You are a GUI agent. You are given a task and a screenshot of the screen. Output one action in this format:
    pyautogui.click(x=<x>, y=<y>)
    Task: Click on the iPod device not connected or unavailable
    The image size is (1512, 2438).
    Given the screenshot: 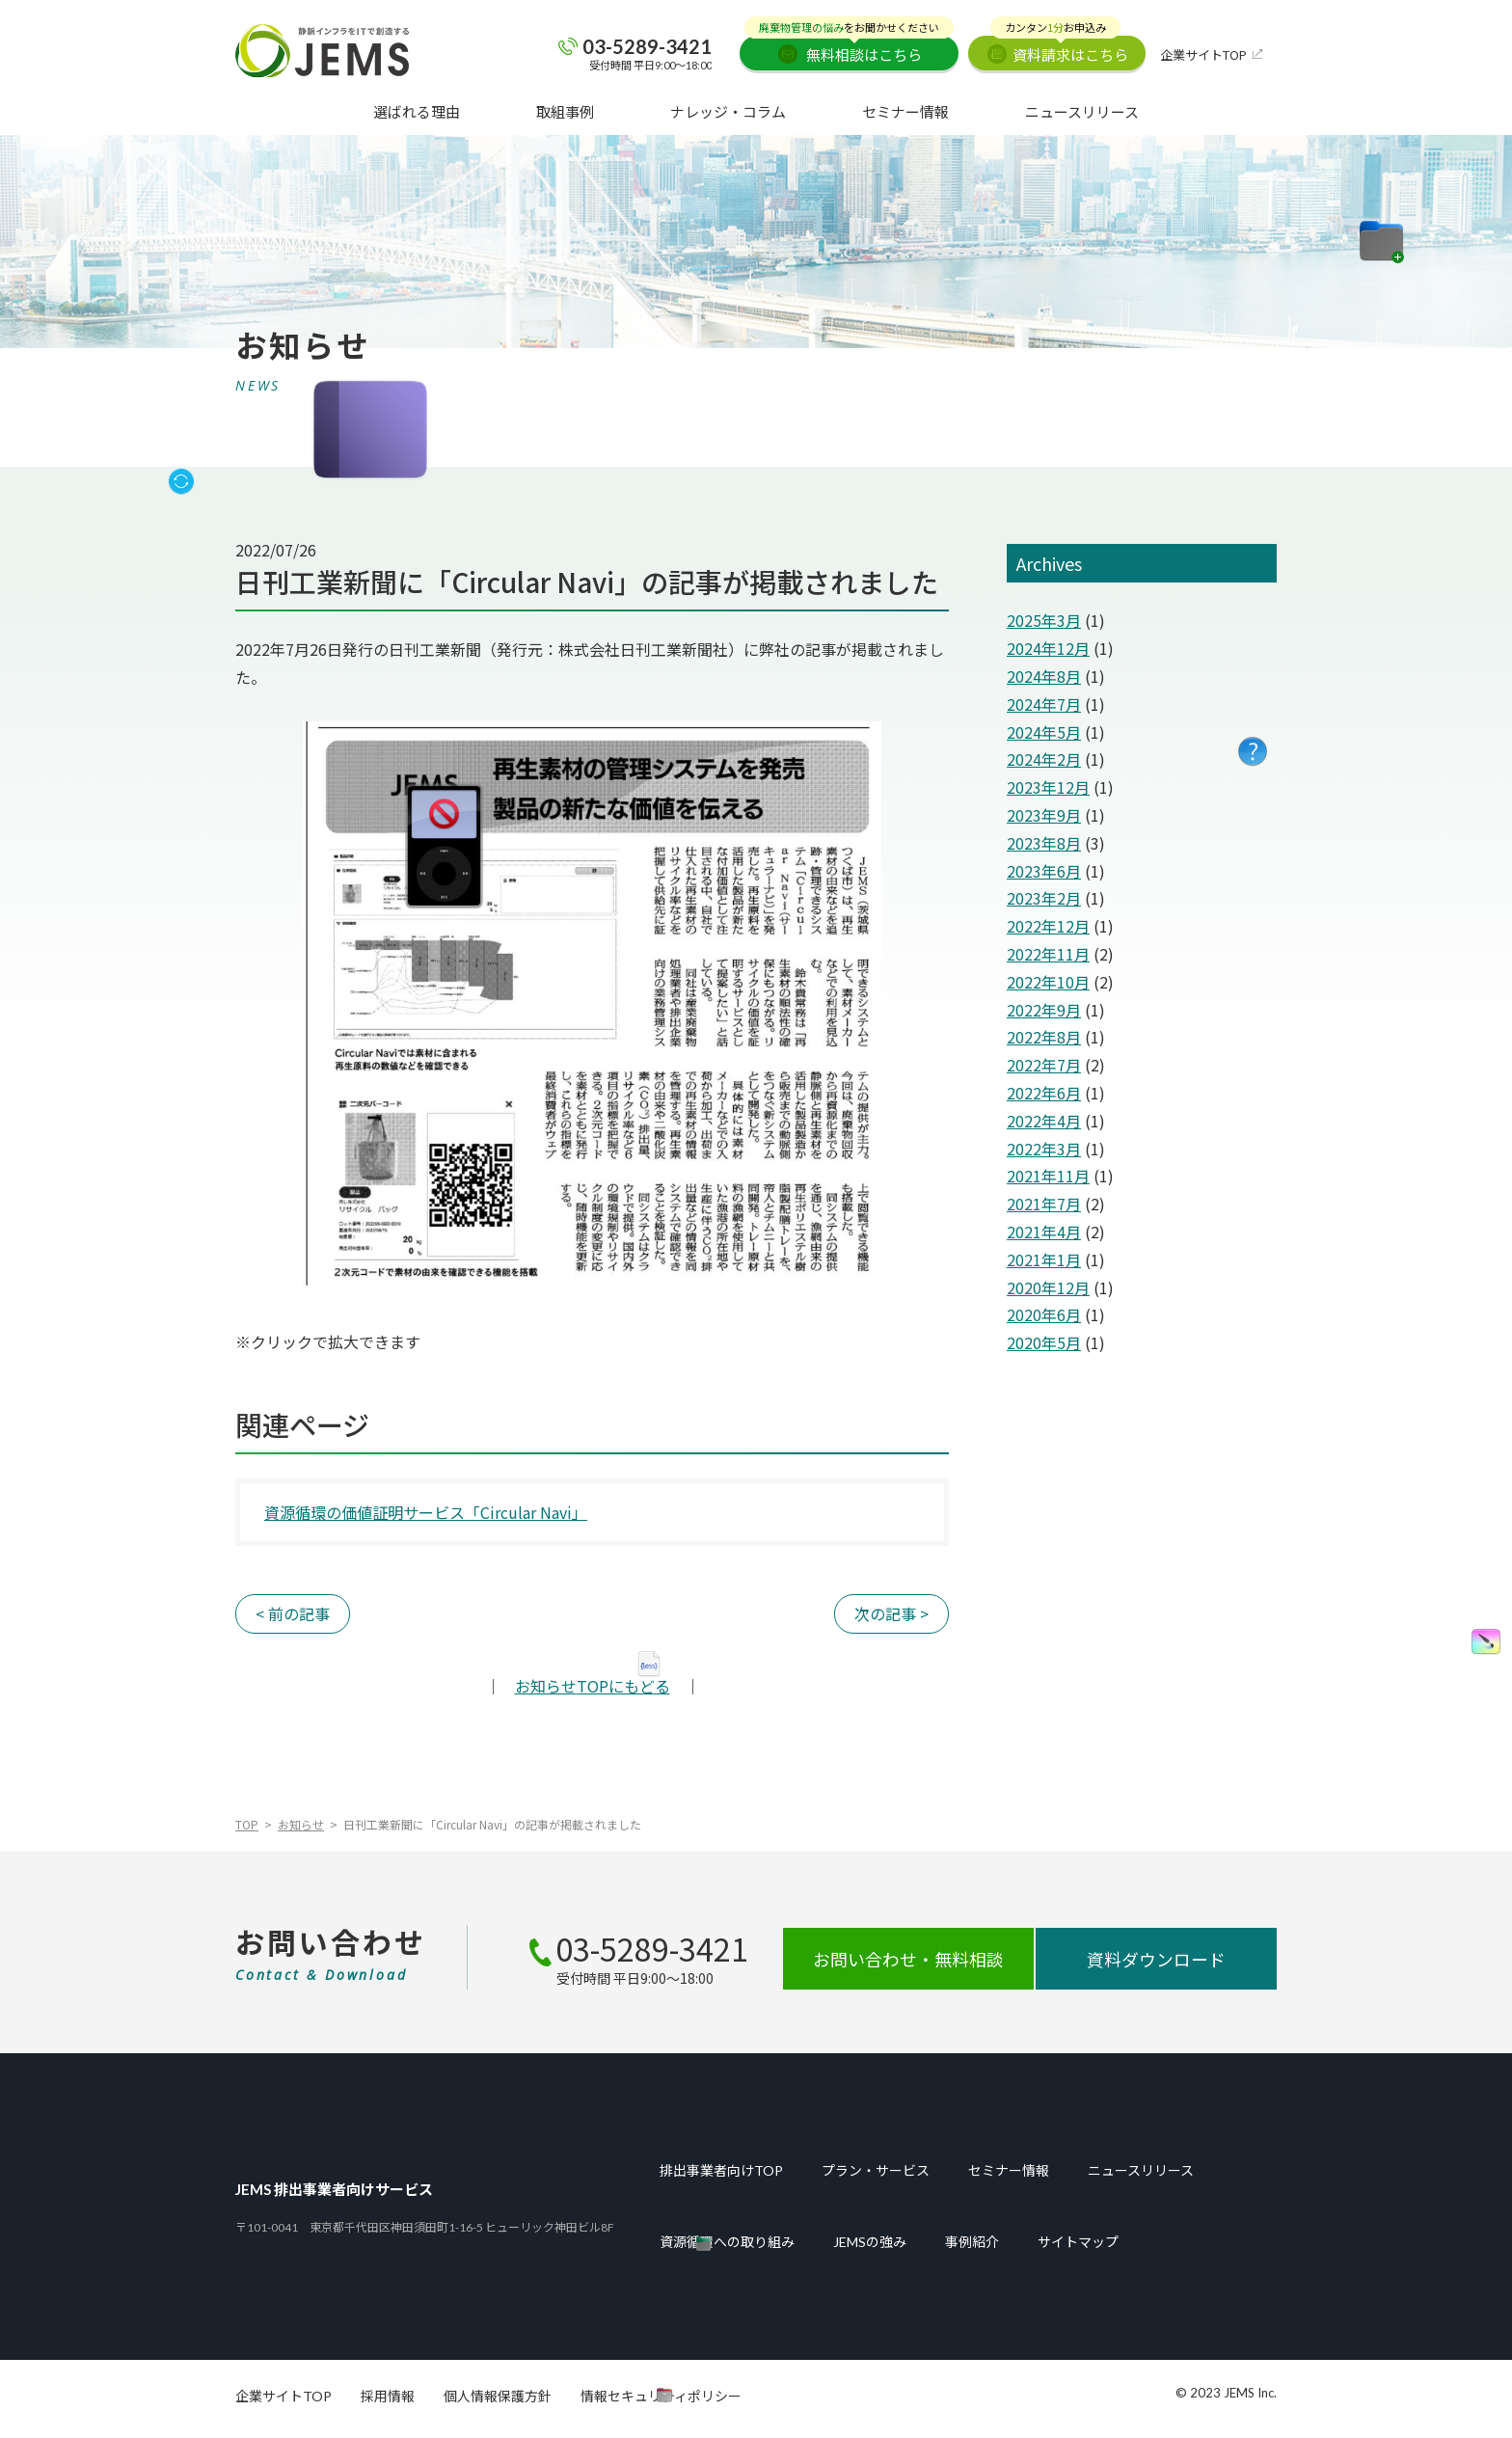 What is the action you would take?
    pyautogui.click(x=444, y=846)
    